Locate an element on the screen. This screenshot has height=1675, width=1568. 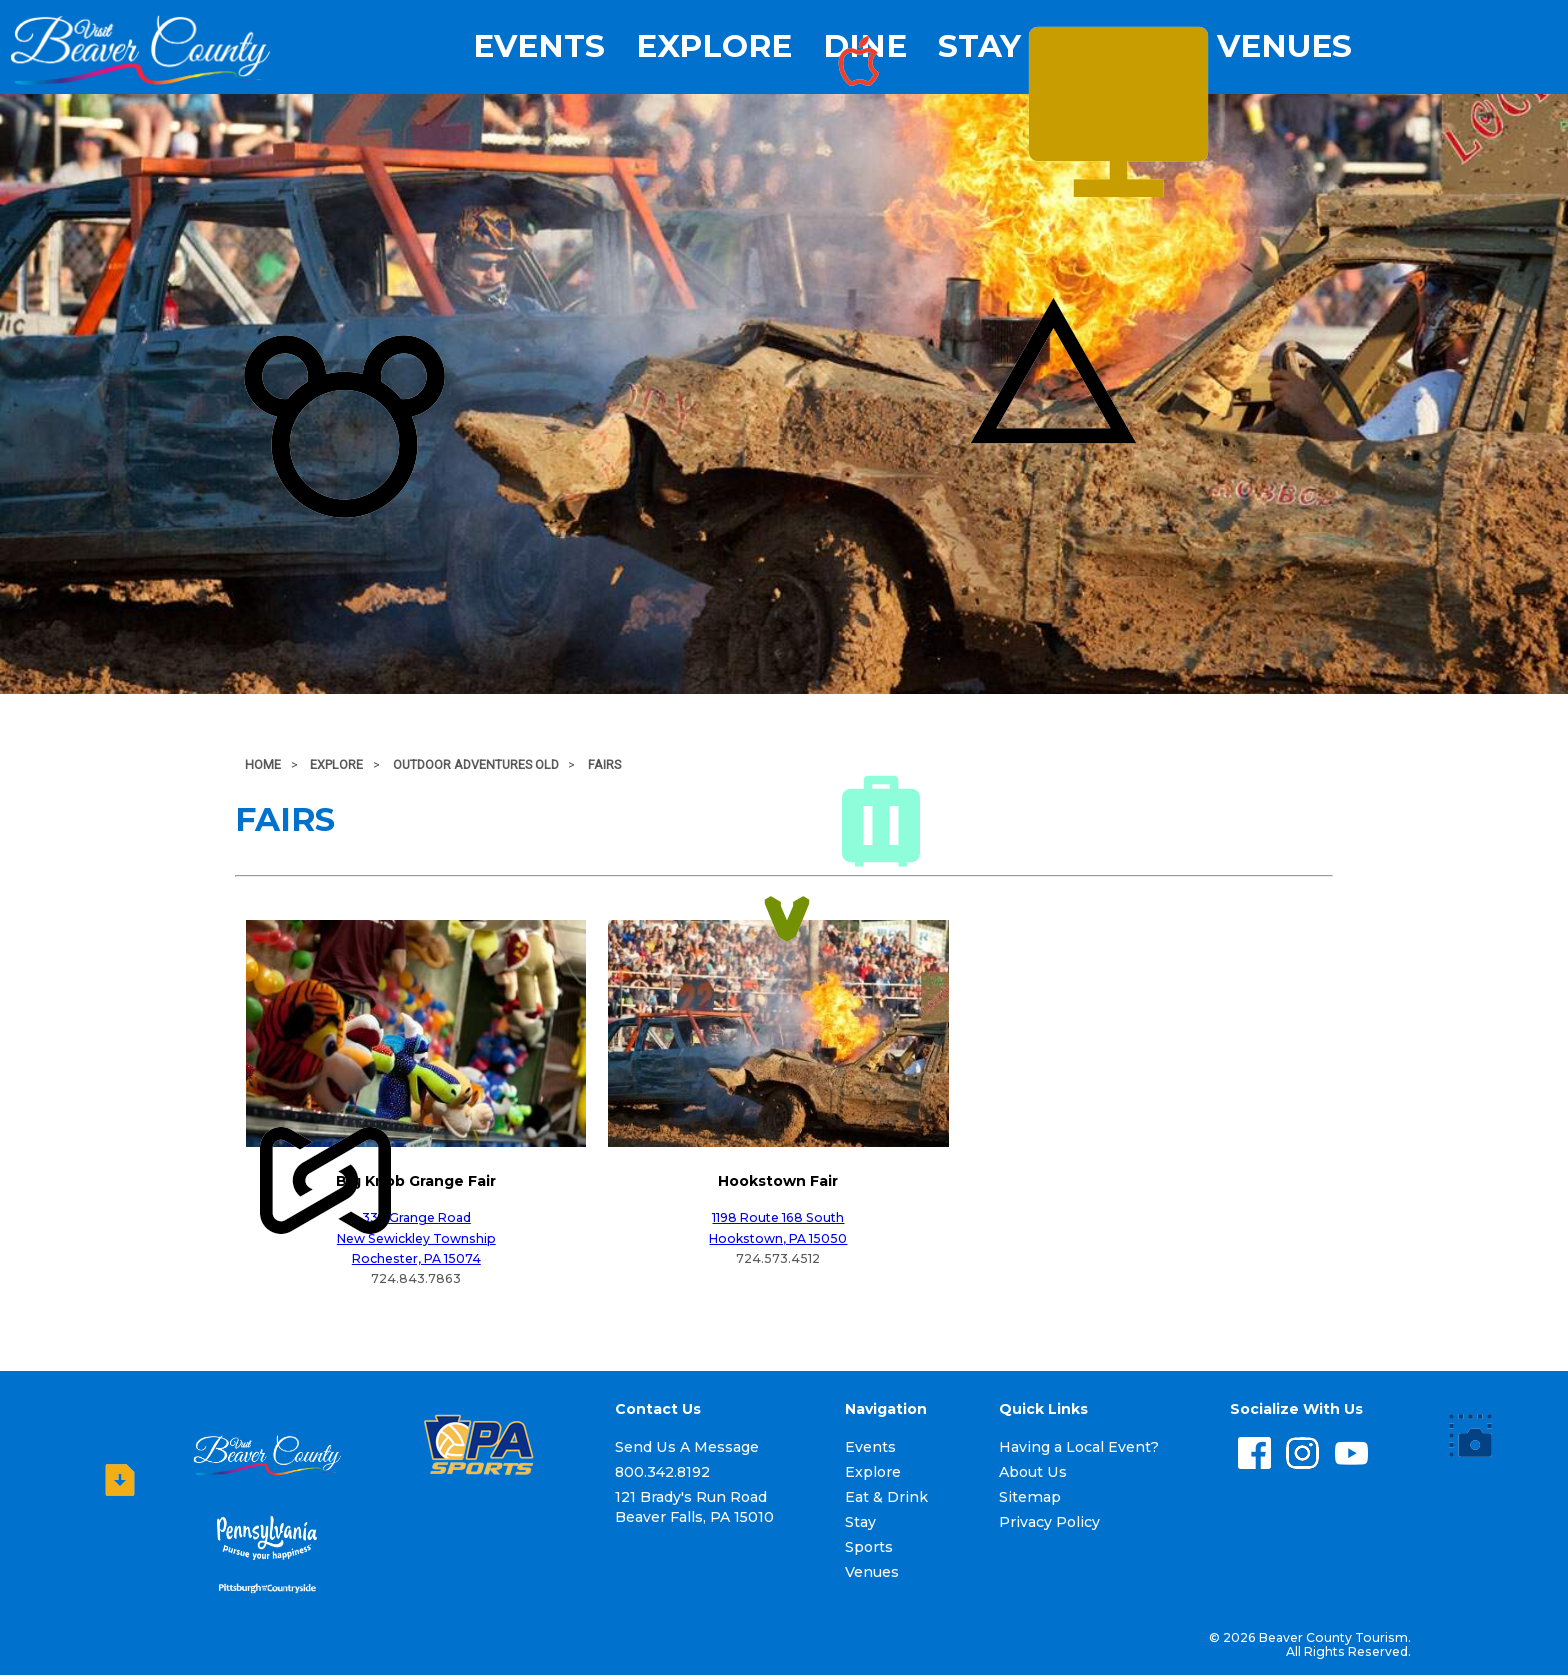
access Disney account or profile is located at coordinates (344, 426).